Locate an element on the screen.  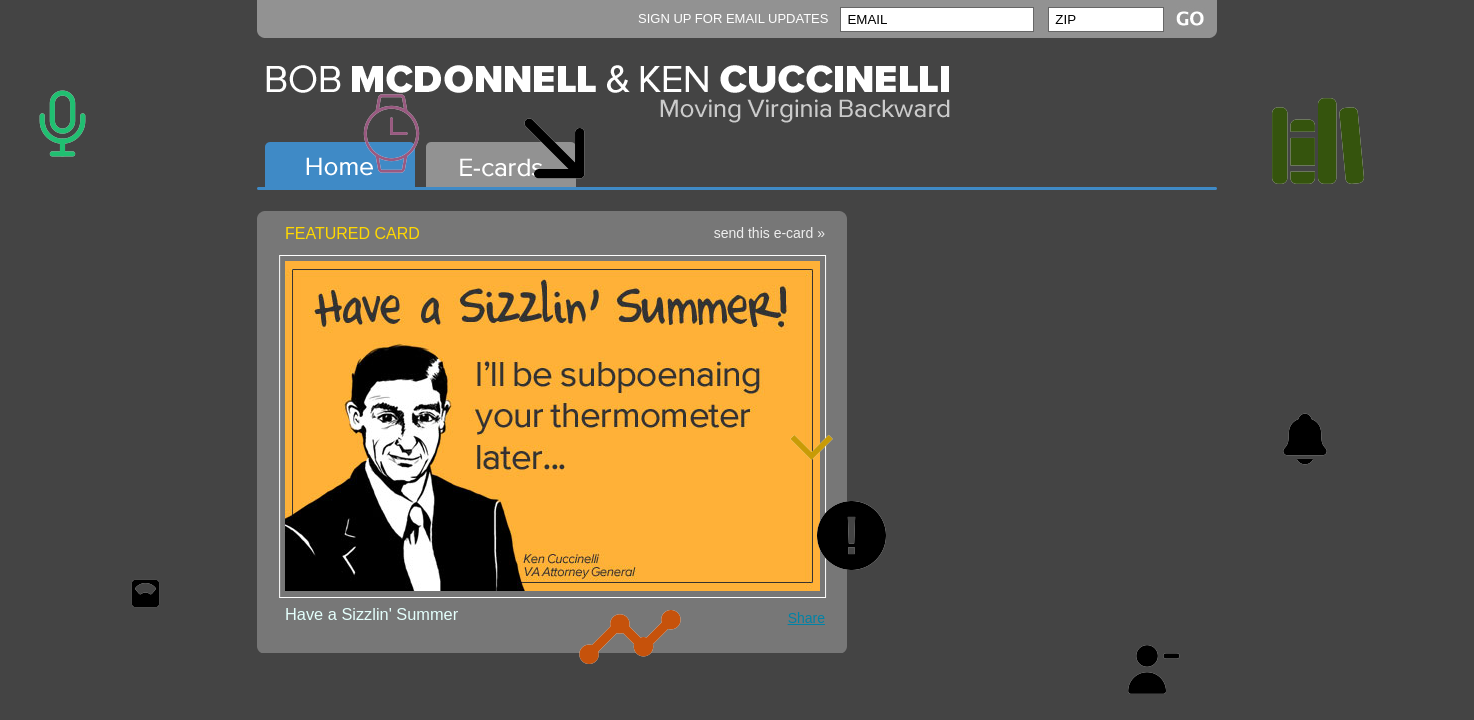
navigate to the next item diagonally is located at coordinates (554, 148).